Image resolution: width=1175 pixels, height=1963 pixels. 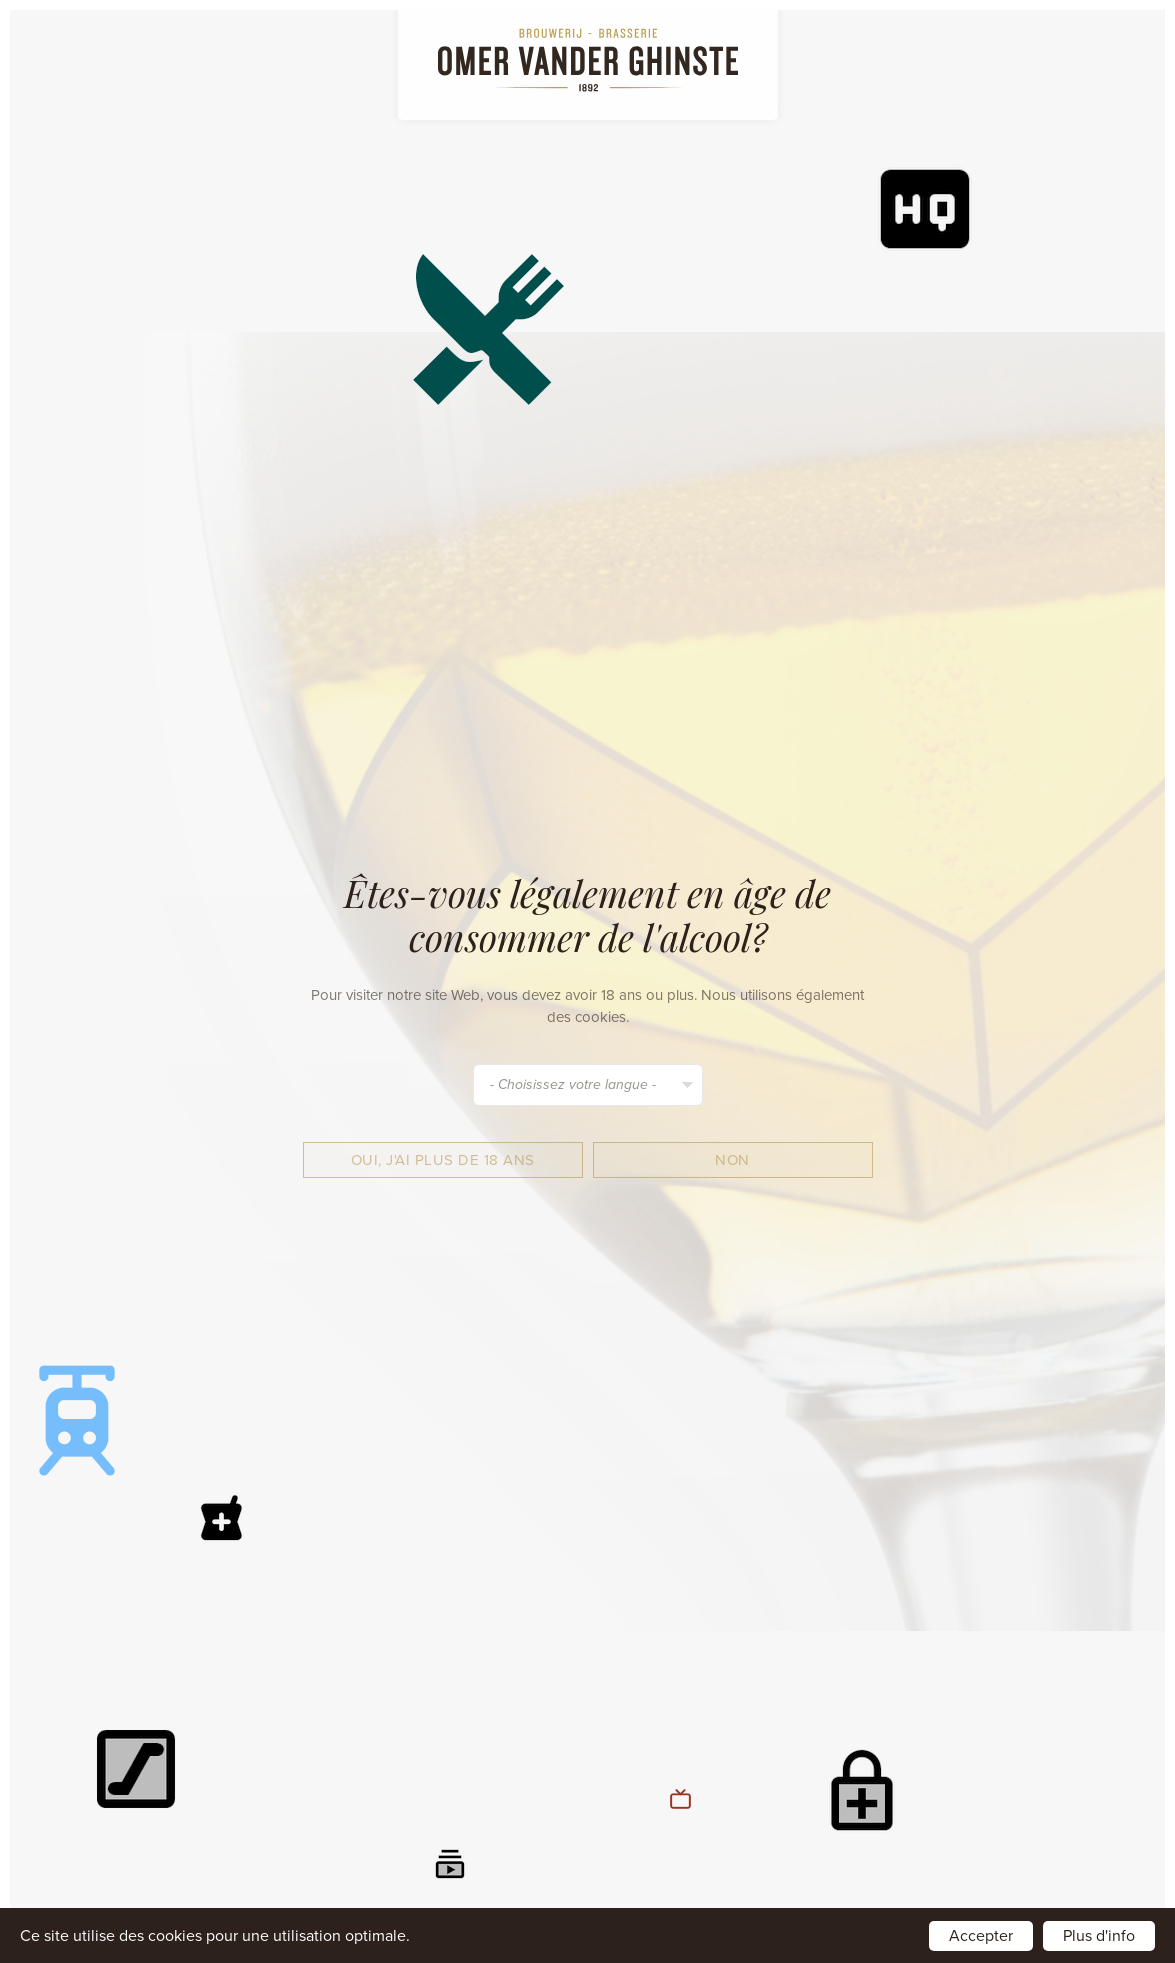 What do you see at coordinates (862, 1792) in the screenshot?
I see `indicates enhanced or additional security protection` at bounding box center [862, 1792].